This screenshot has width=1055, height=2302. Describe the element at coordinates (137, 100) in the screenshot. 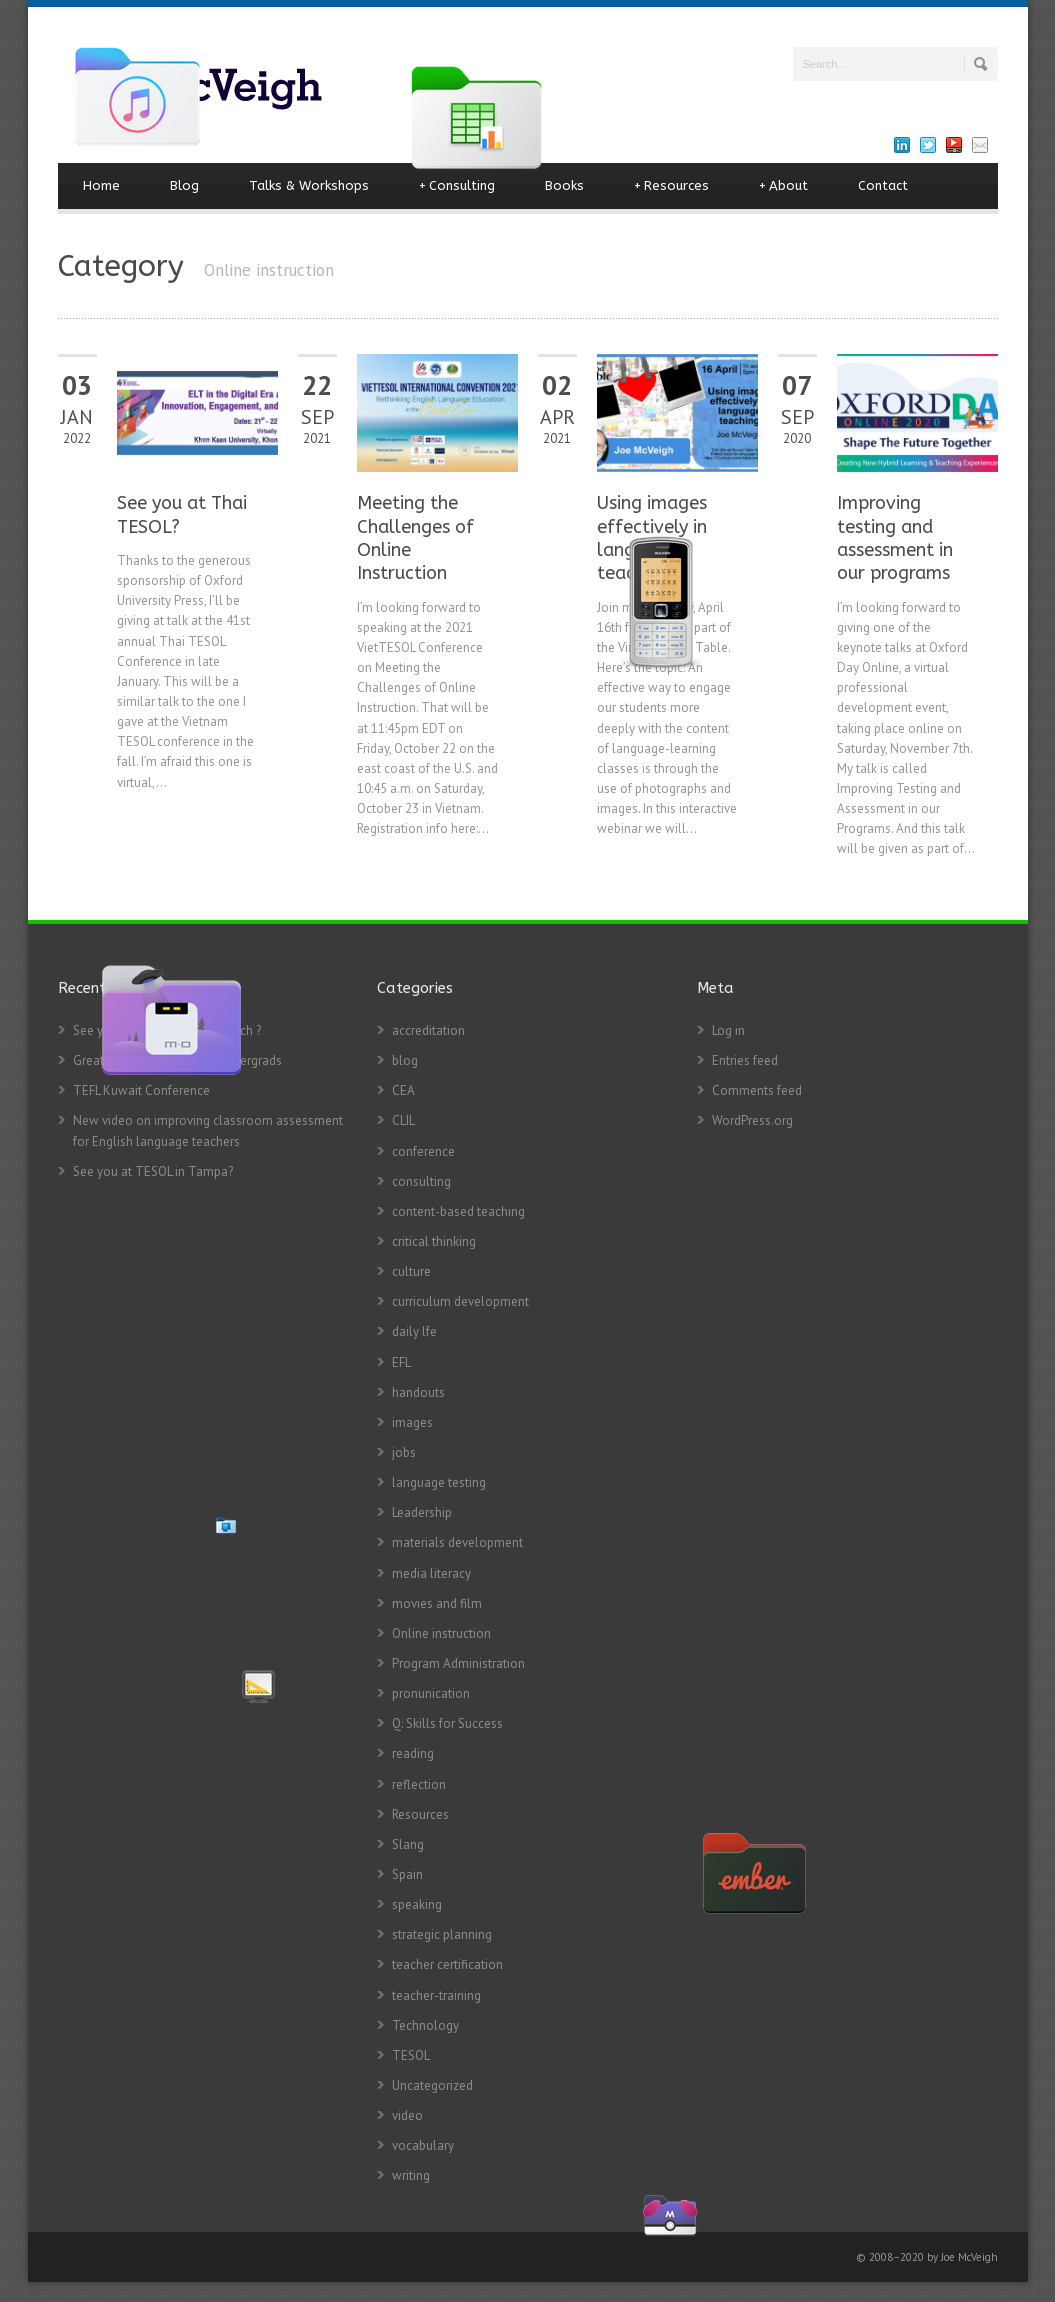

I see `open folder containing apple music files` at that location.